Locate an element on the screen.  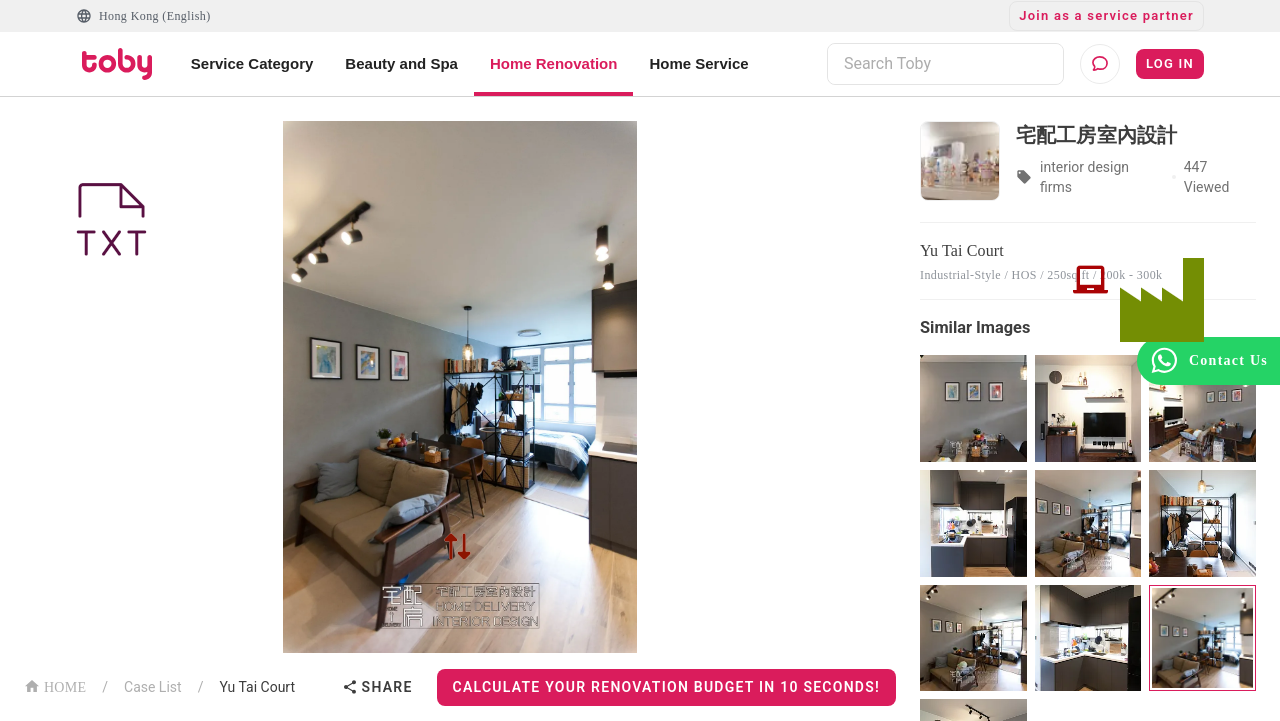
sort items in ascending or descending order is located at coordinates (457, 546).